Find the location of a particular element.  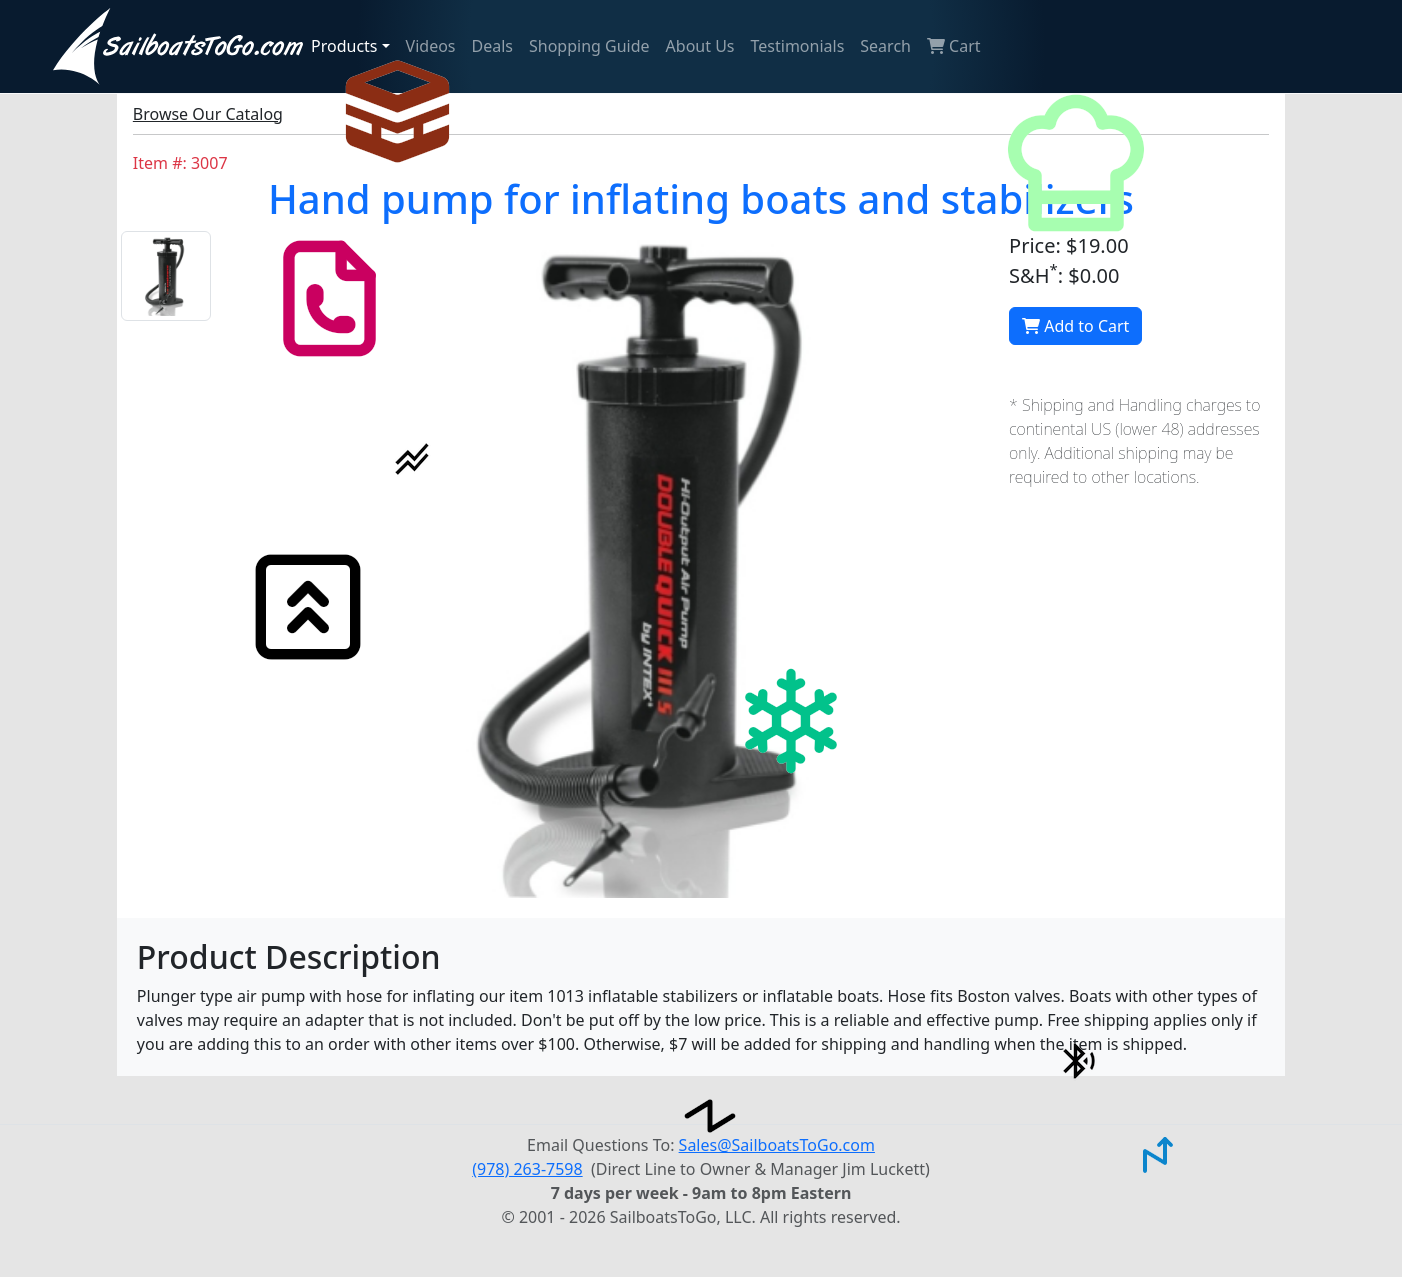

access islamic prayer times or qibla direction is located at coordinates (397, 111).